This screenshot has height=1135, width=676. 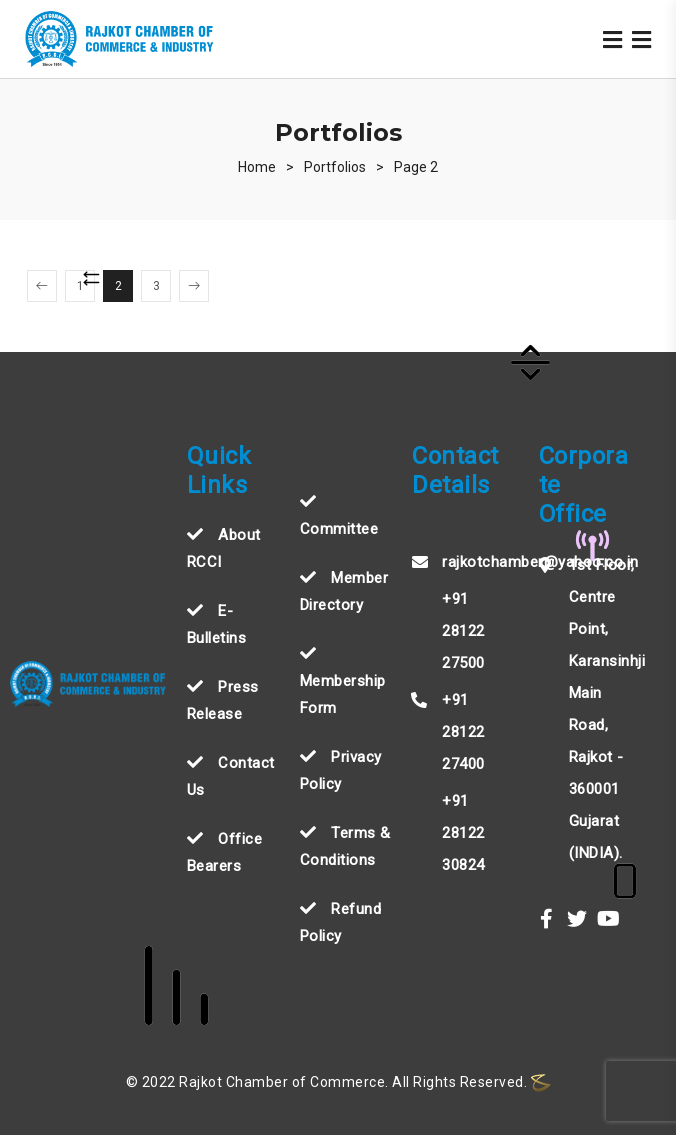 What do you see at coordinates (592, 545) in the screenshot?
I see `broadcast or transmit a signal` at bounding box center [592, 545].